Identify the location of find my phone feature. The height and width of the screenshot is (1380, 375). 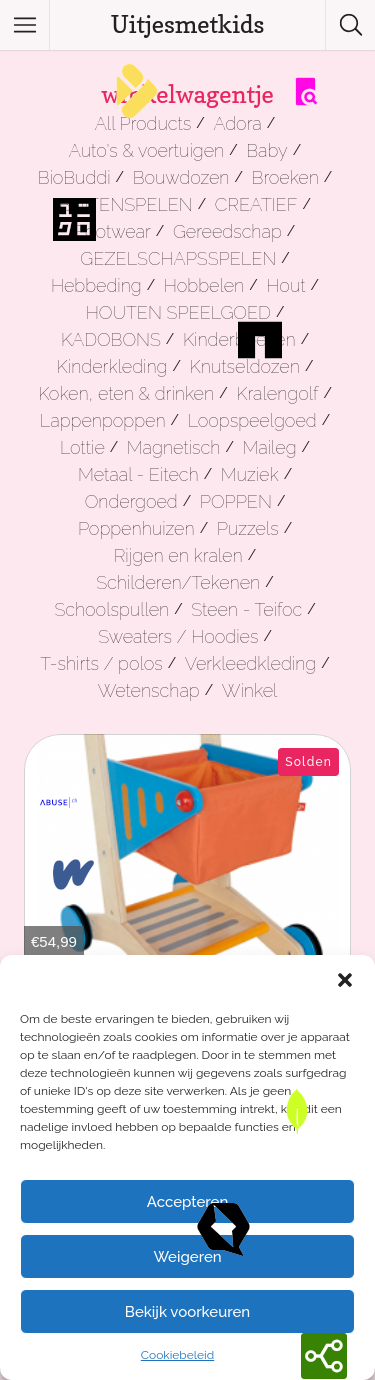
(305, 91).